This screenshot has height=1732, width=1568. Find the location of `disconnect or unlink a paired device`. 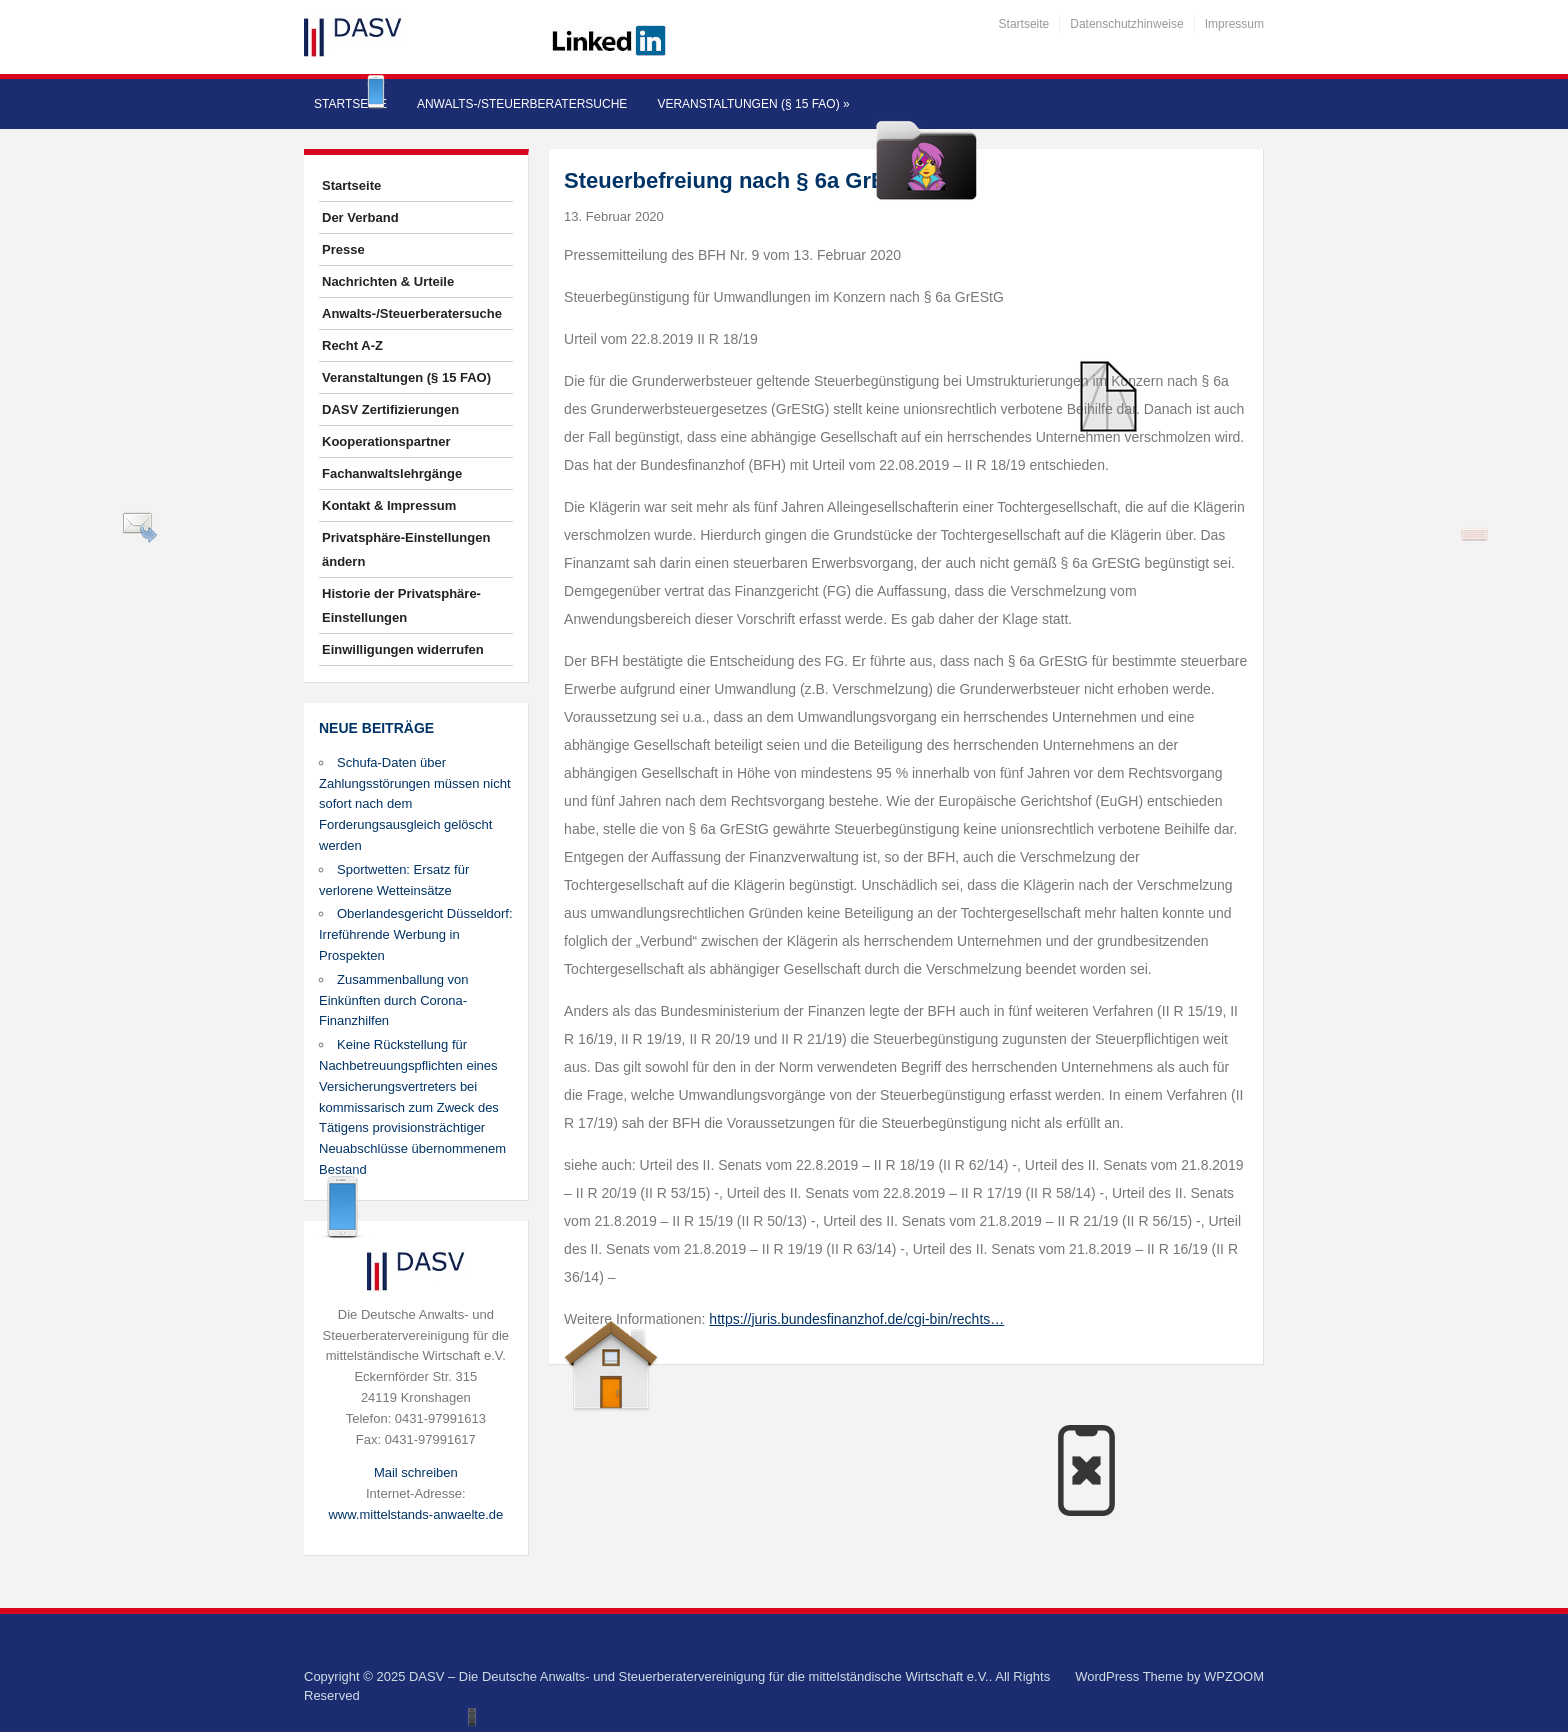

disconnect or unlink a paired device is located at coordinates (1086, 1470).